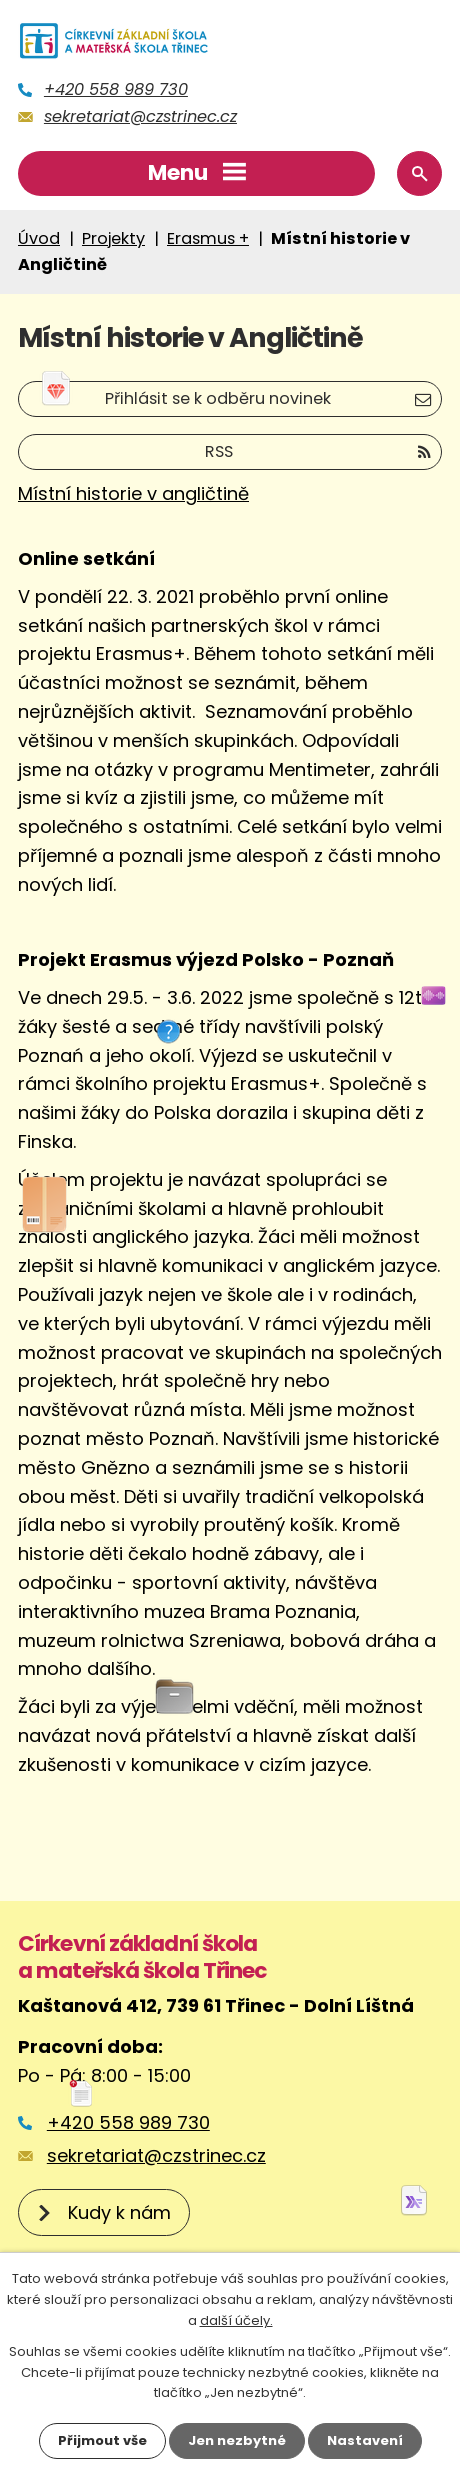  What do you see at coordinates (44, 1204) in the screenshot?
I see `a compressed archive or package file` at bounding box center [44, 1204].